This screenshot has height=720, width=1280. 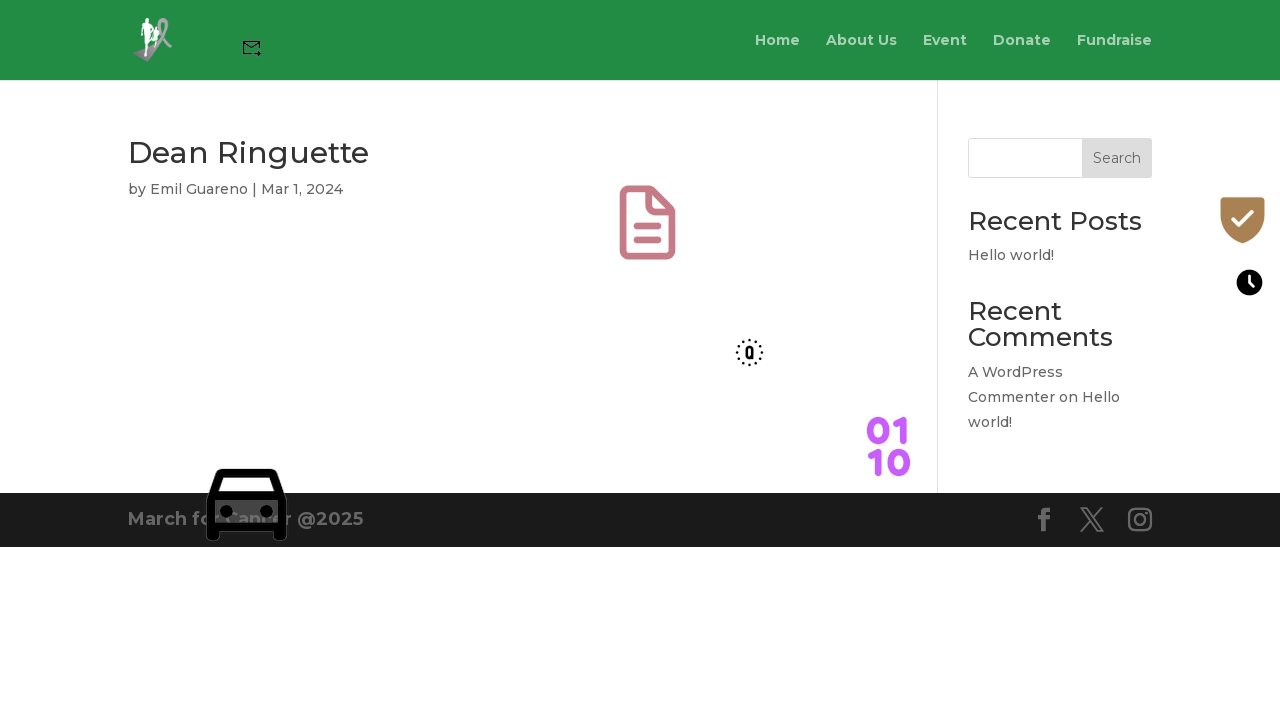 What do you see at coordinates (888, 446) in the screenshot?
I see `view or edit binary data` at bounding box center [888, 446].